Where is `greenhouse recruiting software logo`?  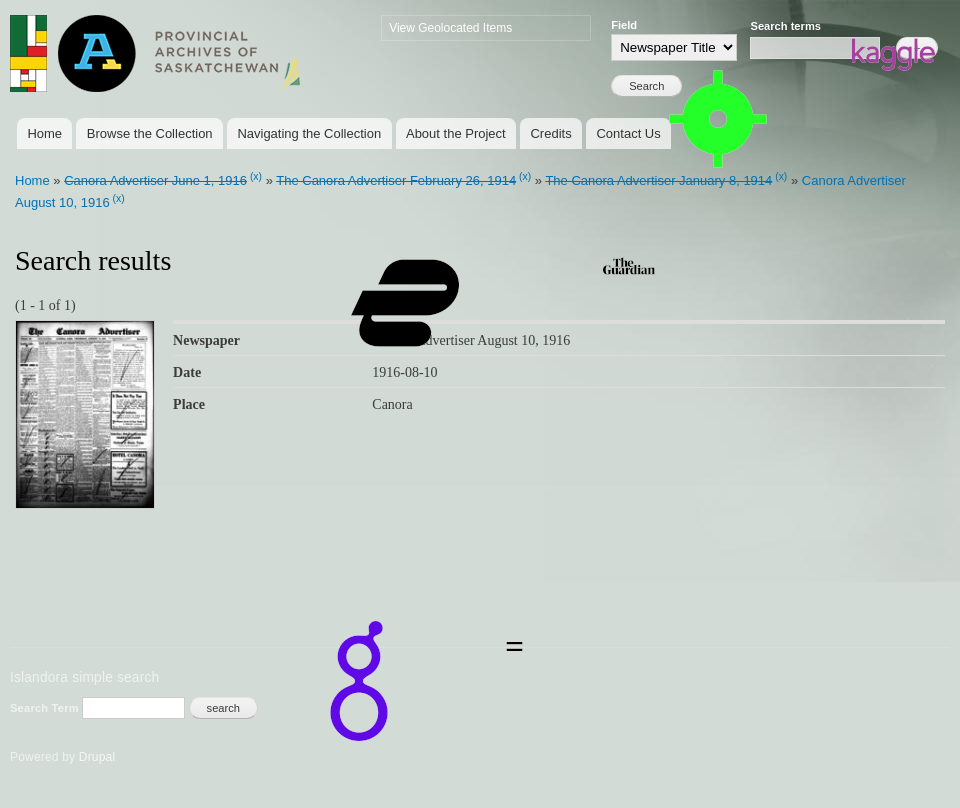
greenhouse recruiting software logo is located at coordinates (359, 681).